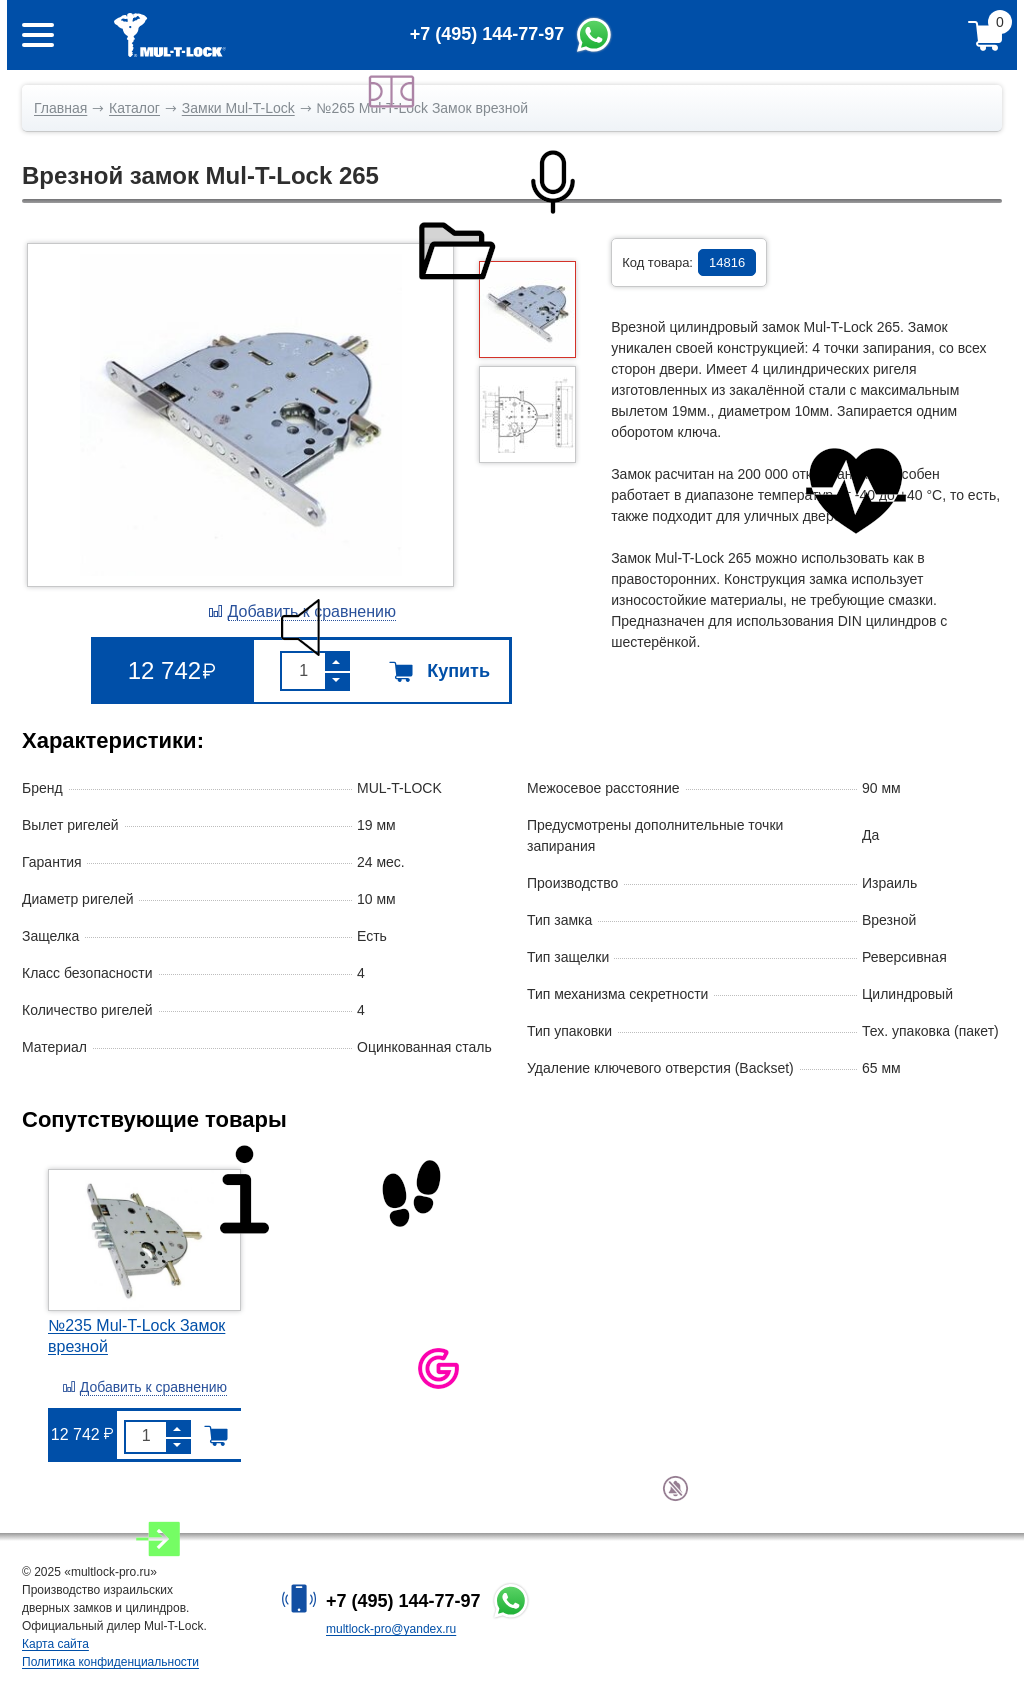 This screenshot has width=1024, height=1686. What do you see at coordinates (454, 249) in the screenshot?
I see `access folder contents` at bounding box center [454, 249].